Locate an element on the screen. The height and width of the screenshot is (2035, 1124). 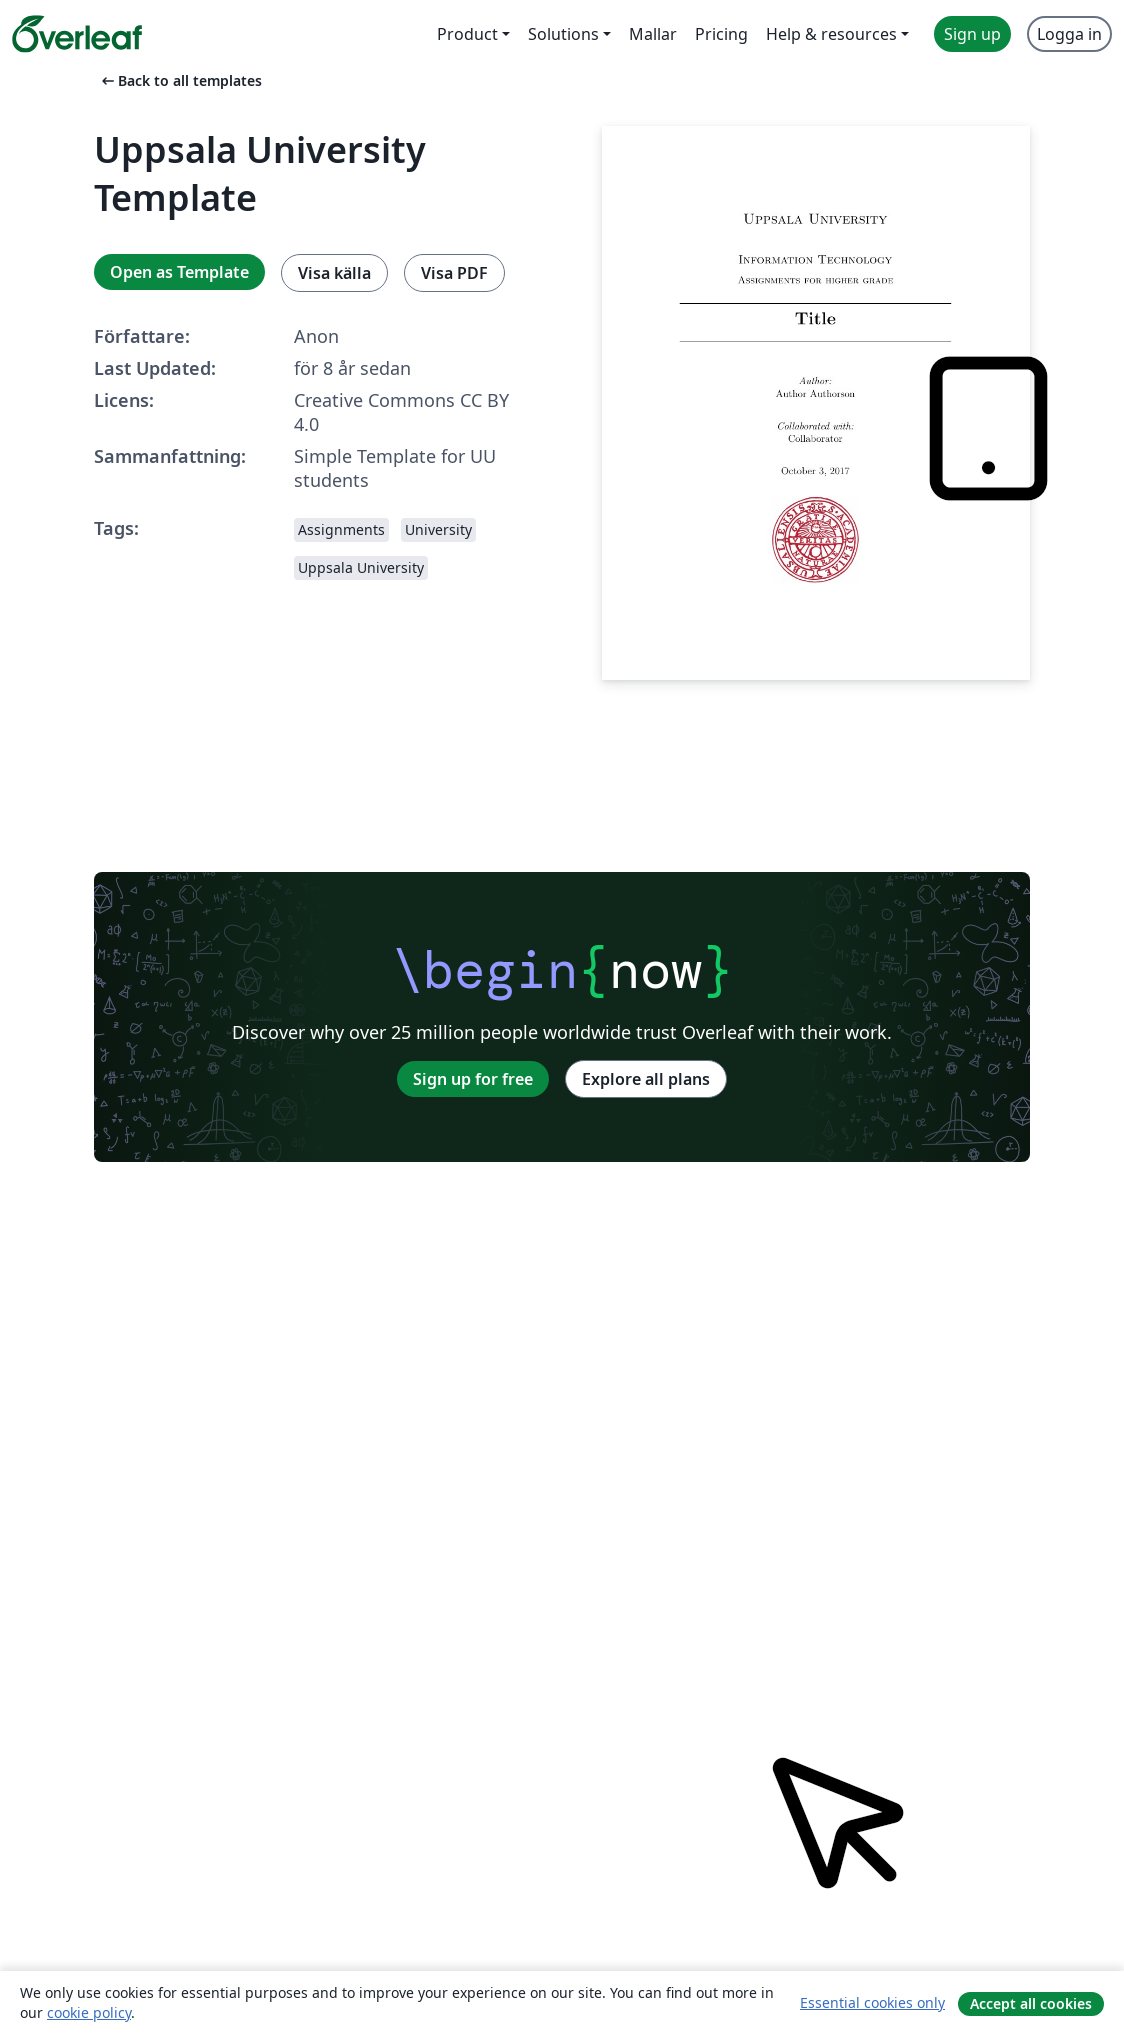
switch to tablet view is located at coordinates (988, 428).